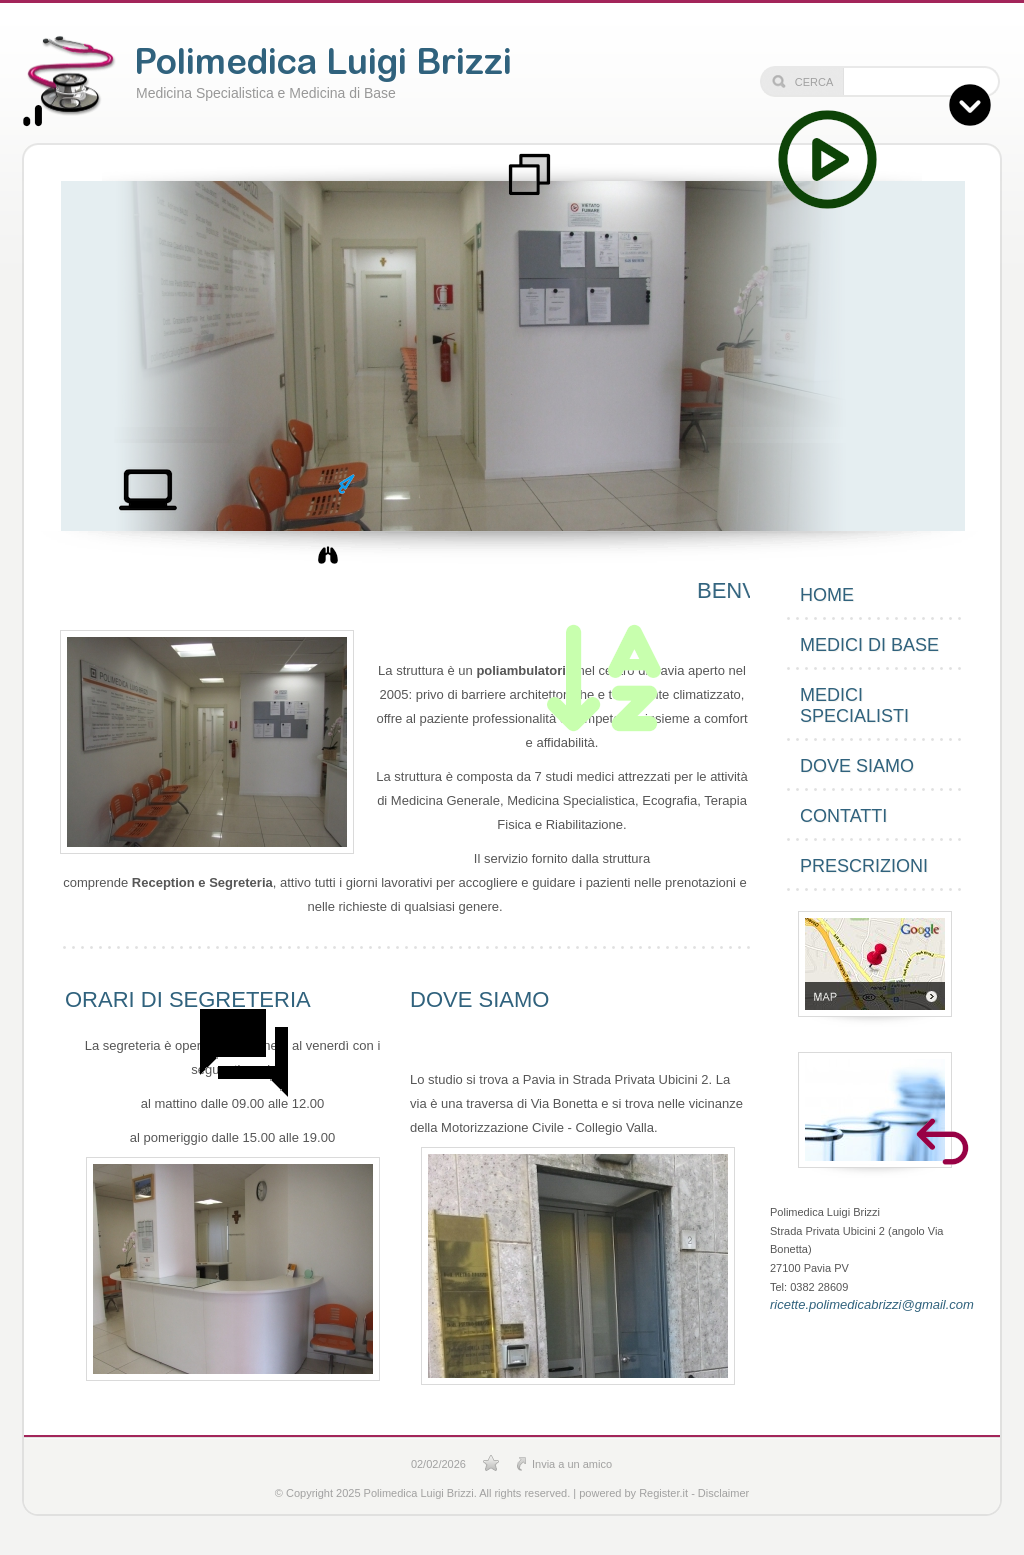 The image size is (1024, 1555). Describe the element at coordinates (970, 105) in the screenshot. I see `expand content or show more details` at that location.